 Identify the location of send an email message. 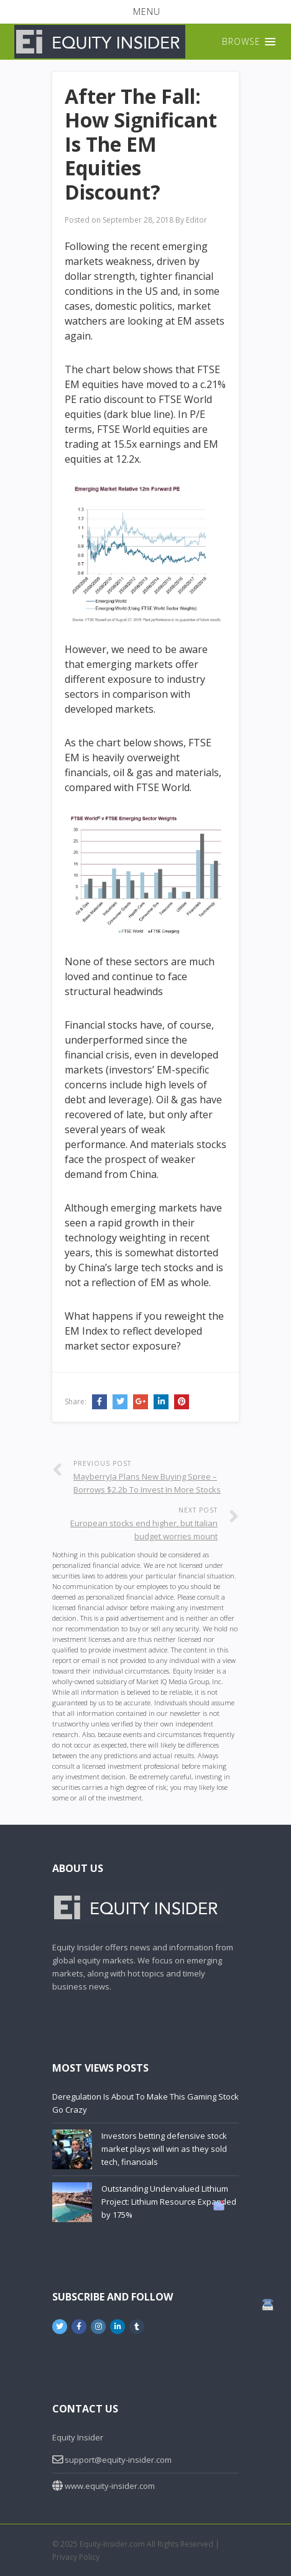
(219, 2206).